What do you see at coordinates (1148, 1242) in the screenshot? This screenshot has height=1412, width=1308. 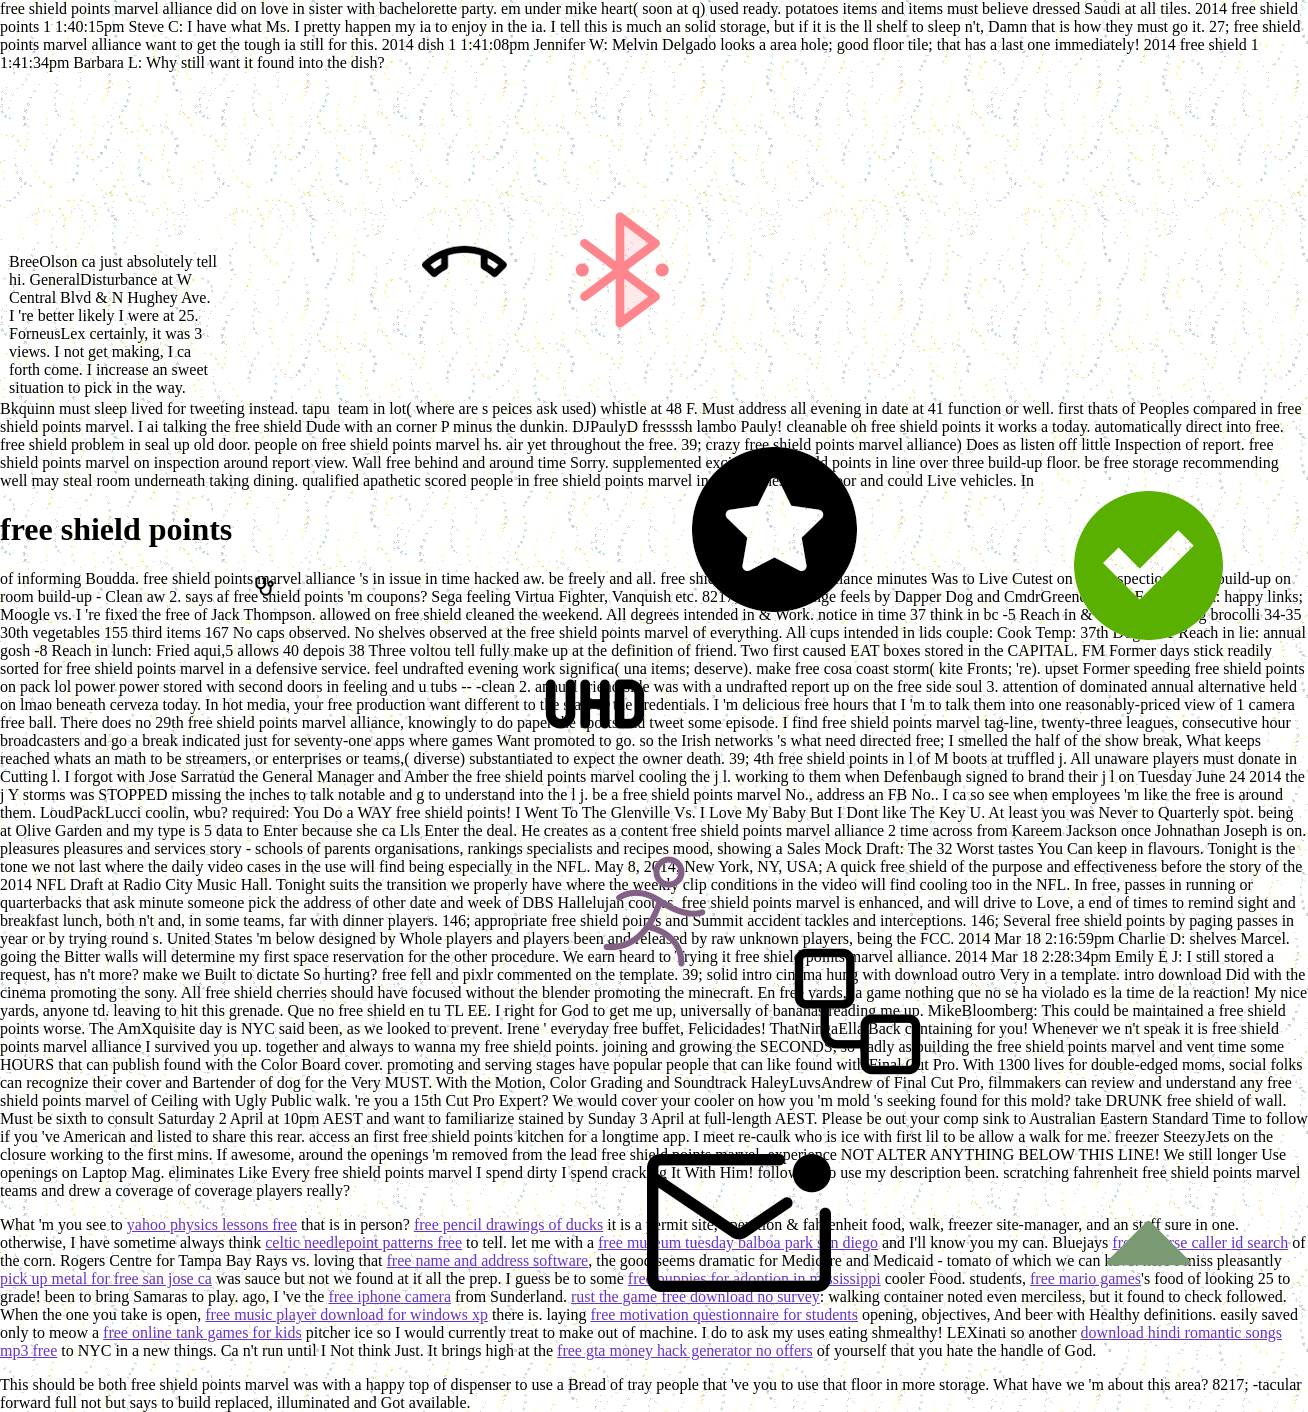 I see `expand a collapsed section` at bounding box center [1148, 1242].